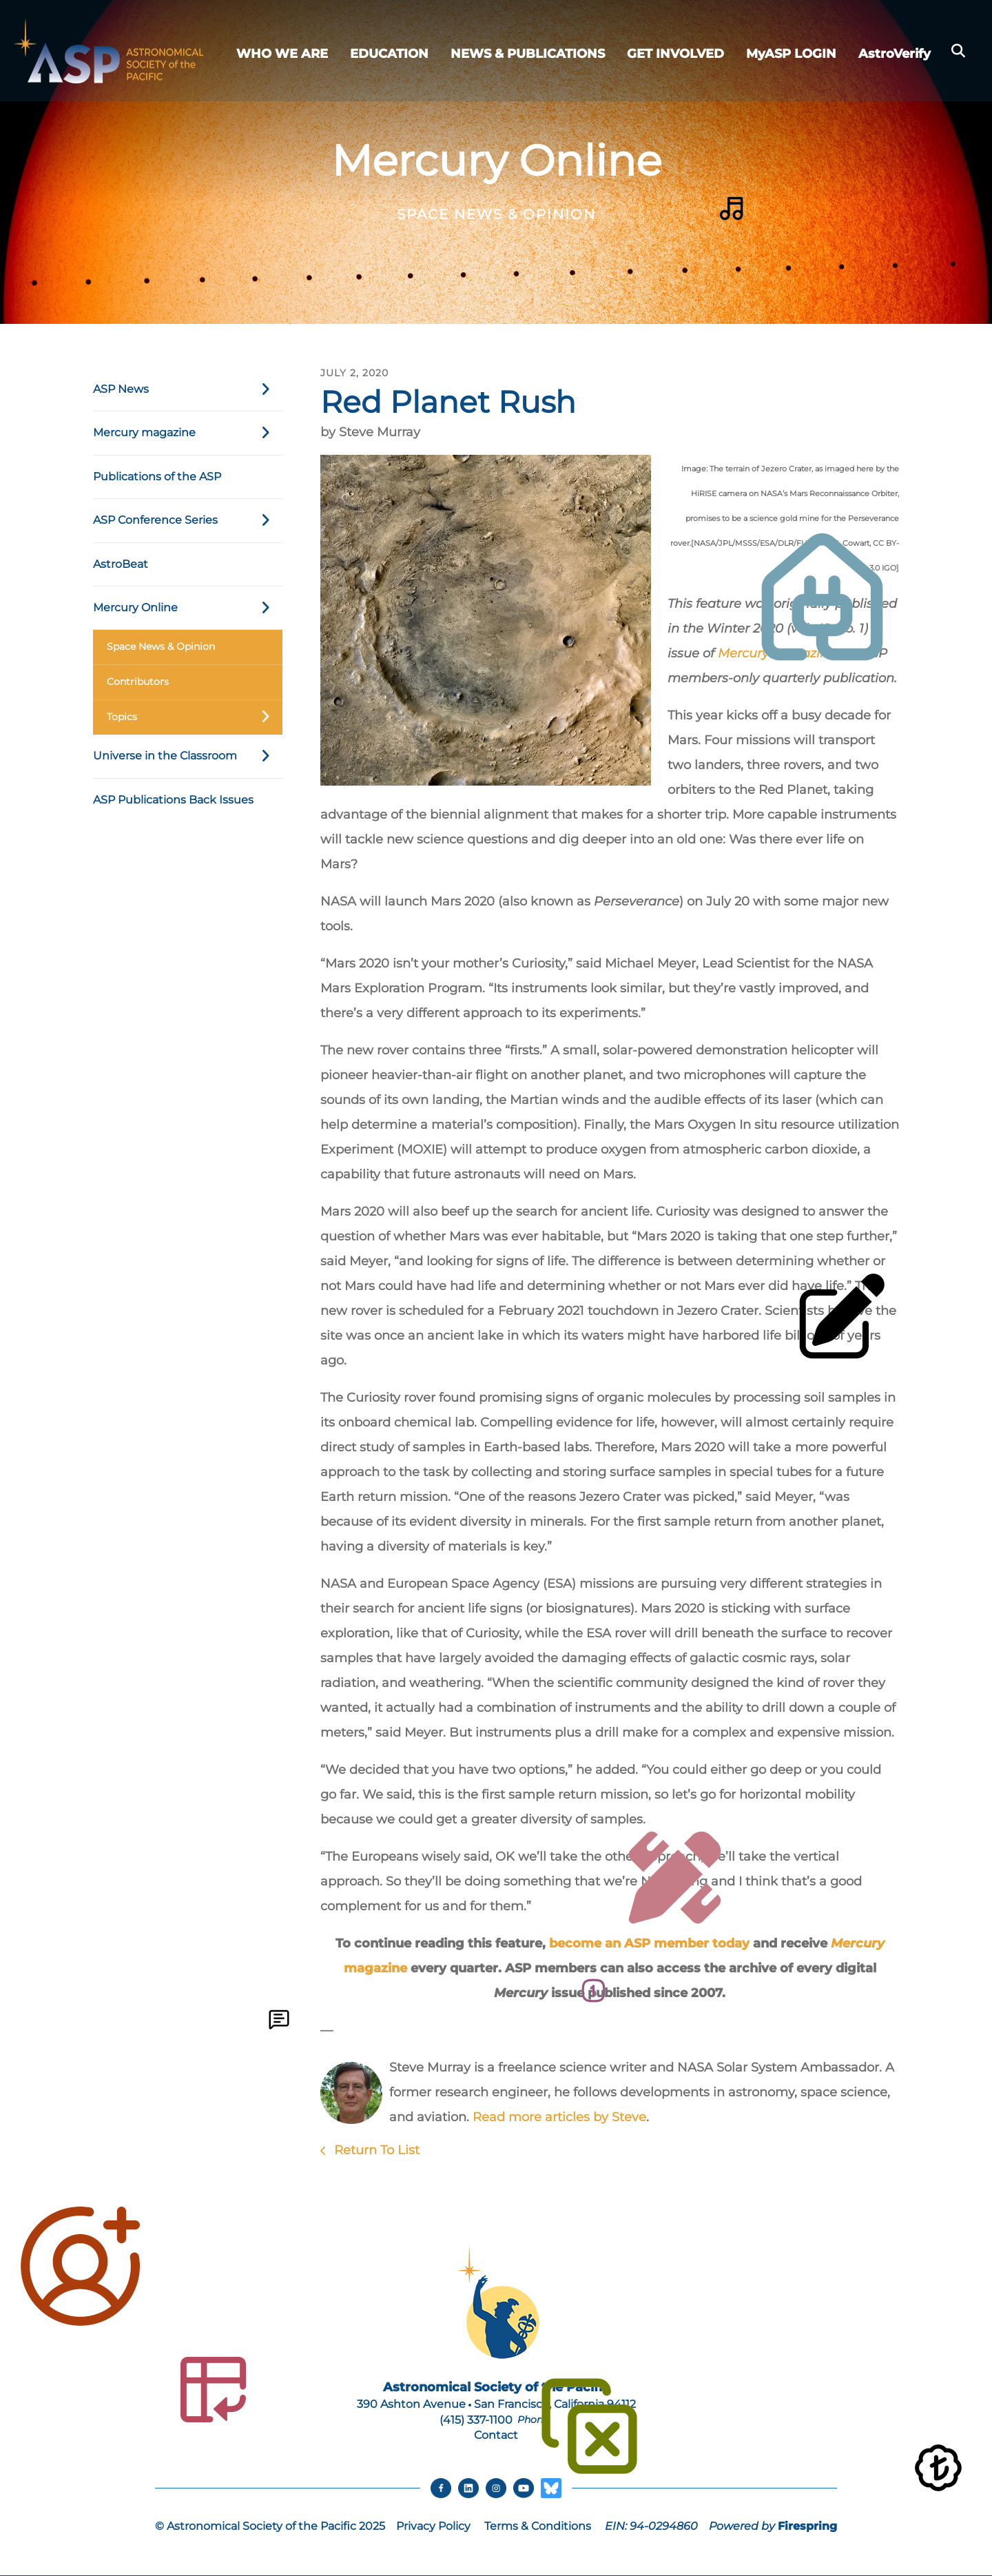 This screenshot has width=992, height=2576. What do you see at coordinates (840, 1318) in the screenshot?
I see `edit or compose a new document` at bounding box center [840, 1318].